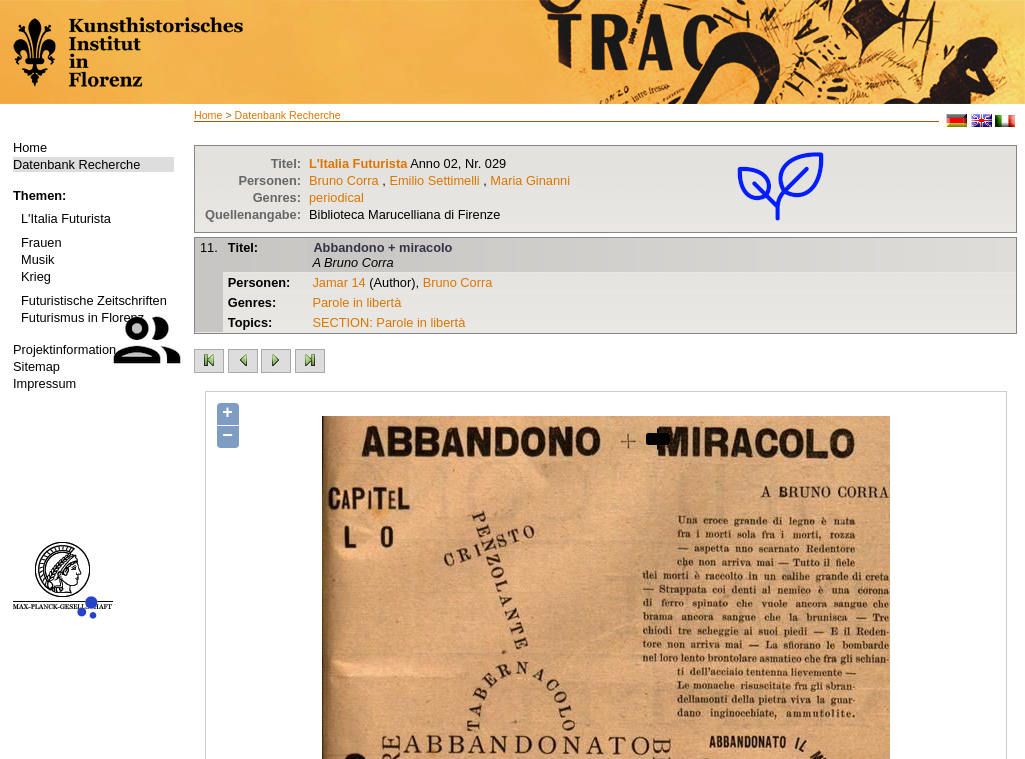  Describe the element at coordinates (88, 607) in the screenshot. I see `view bubble chart data visualization` at that location.